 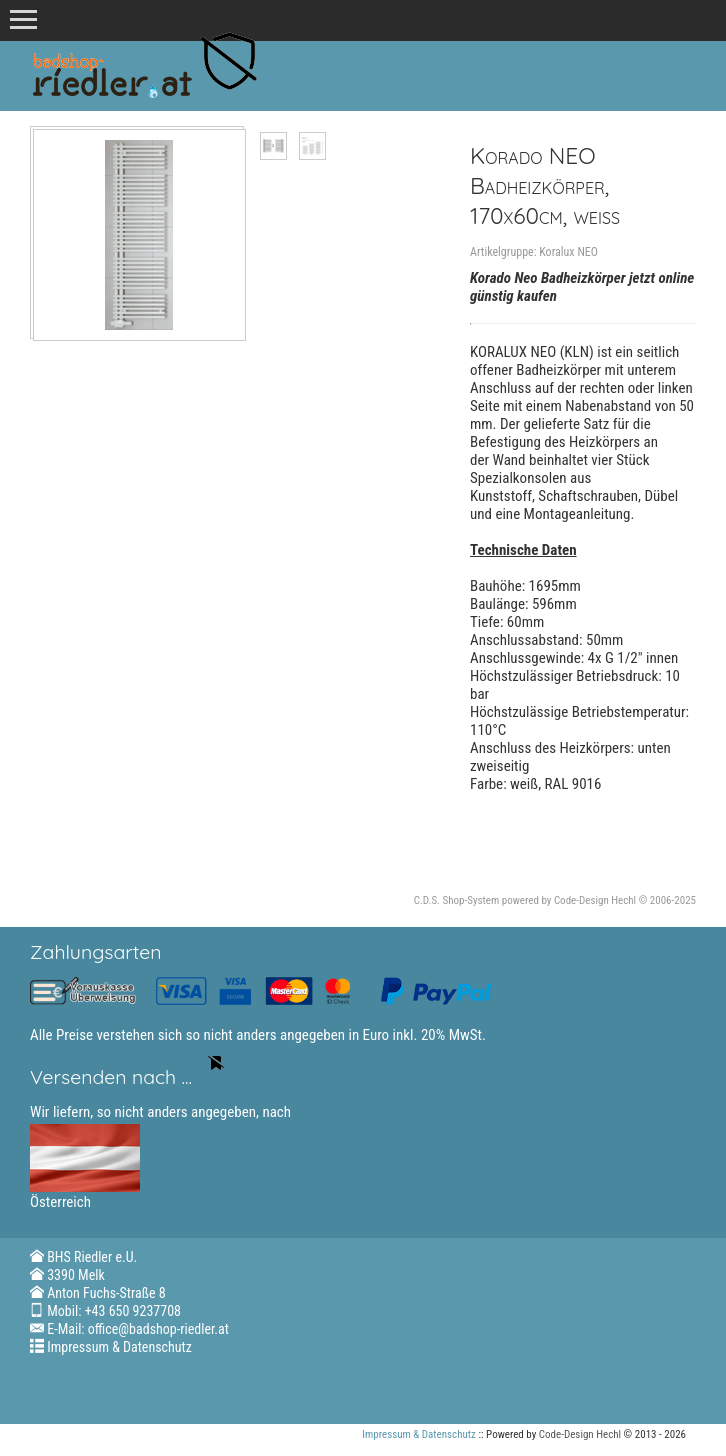 I want to click on security or protection is disabled, so click(x=229, y=60).